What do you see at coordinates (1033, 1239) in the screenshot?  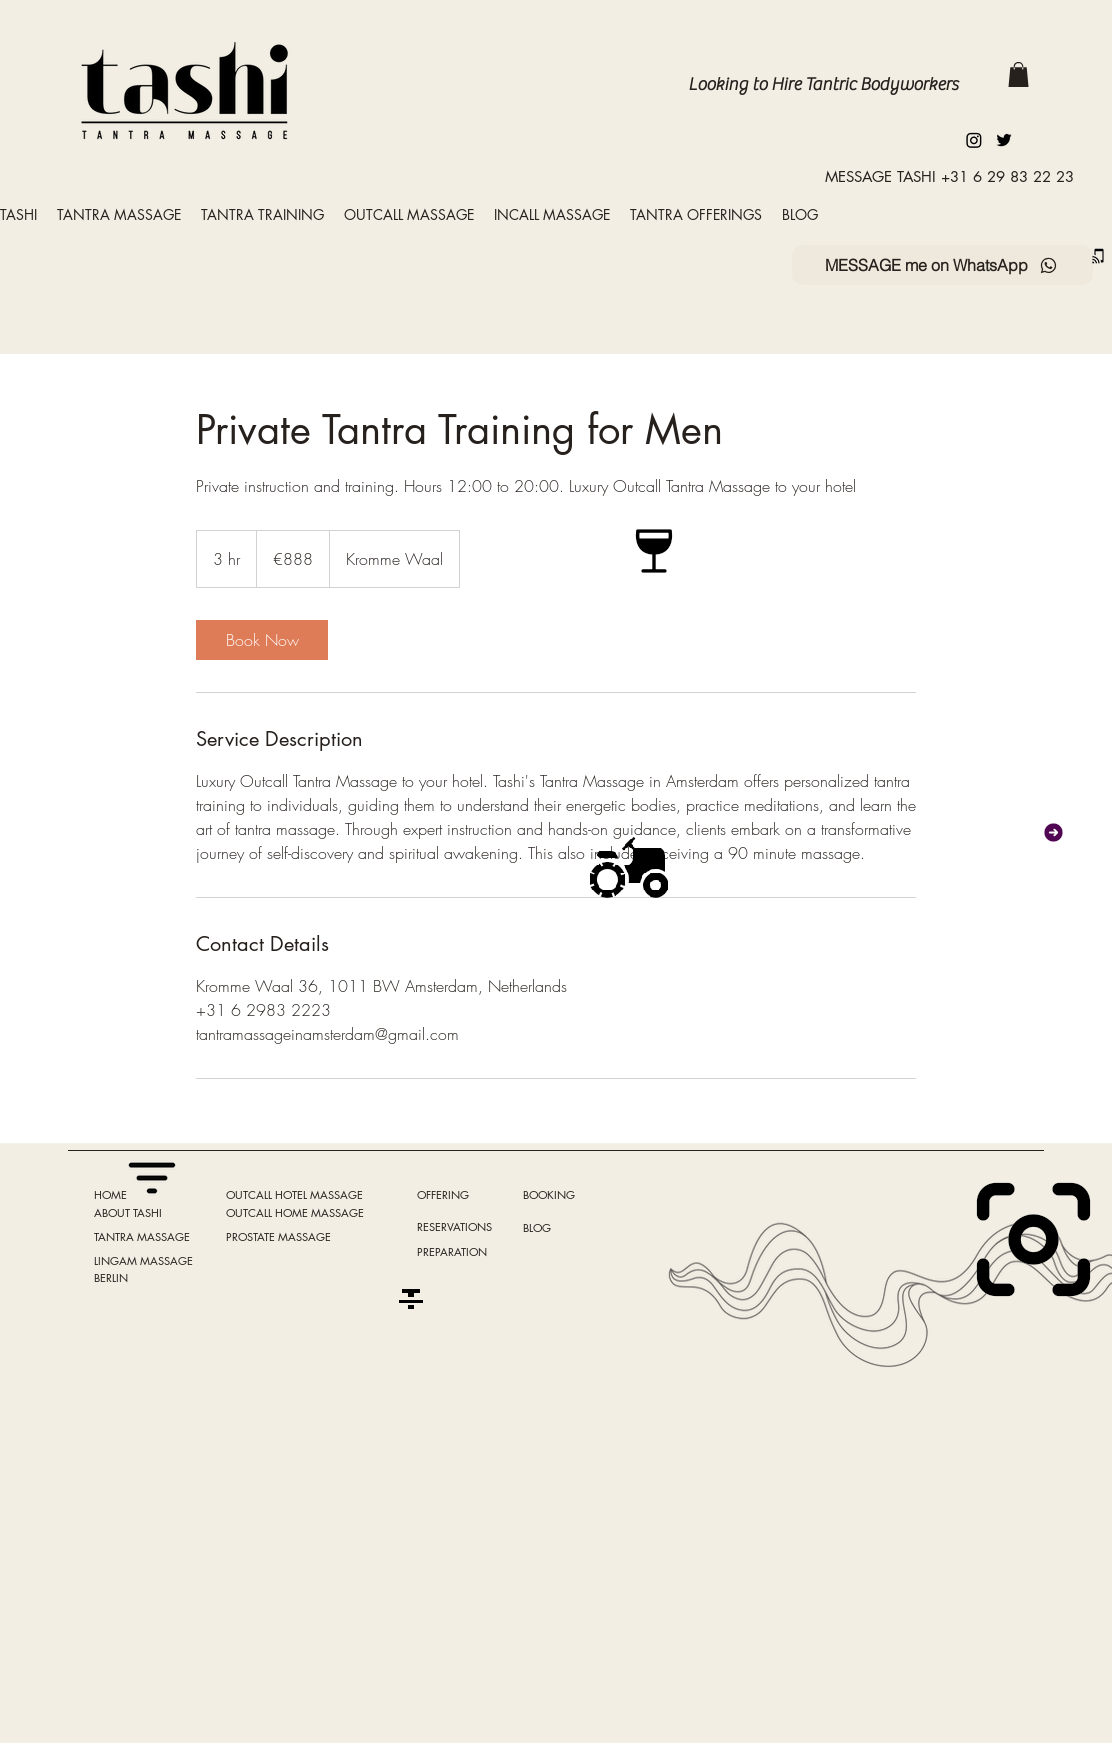 I see `capture a screenshot or photo` at bounding box center [1033, 1239].